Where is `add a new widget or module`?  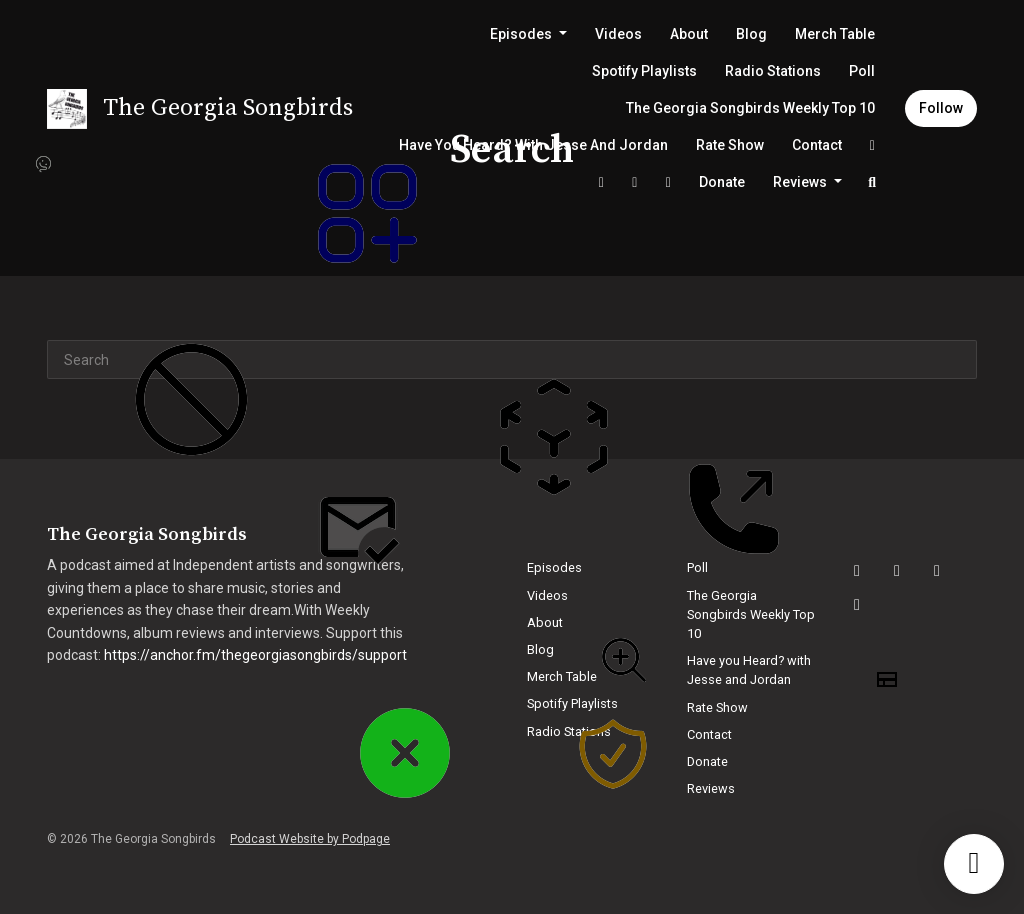 add a new widget or module is located at coordinates (367, 213).